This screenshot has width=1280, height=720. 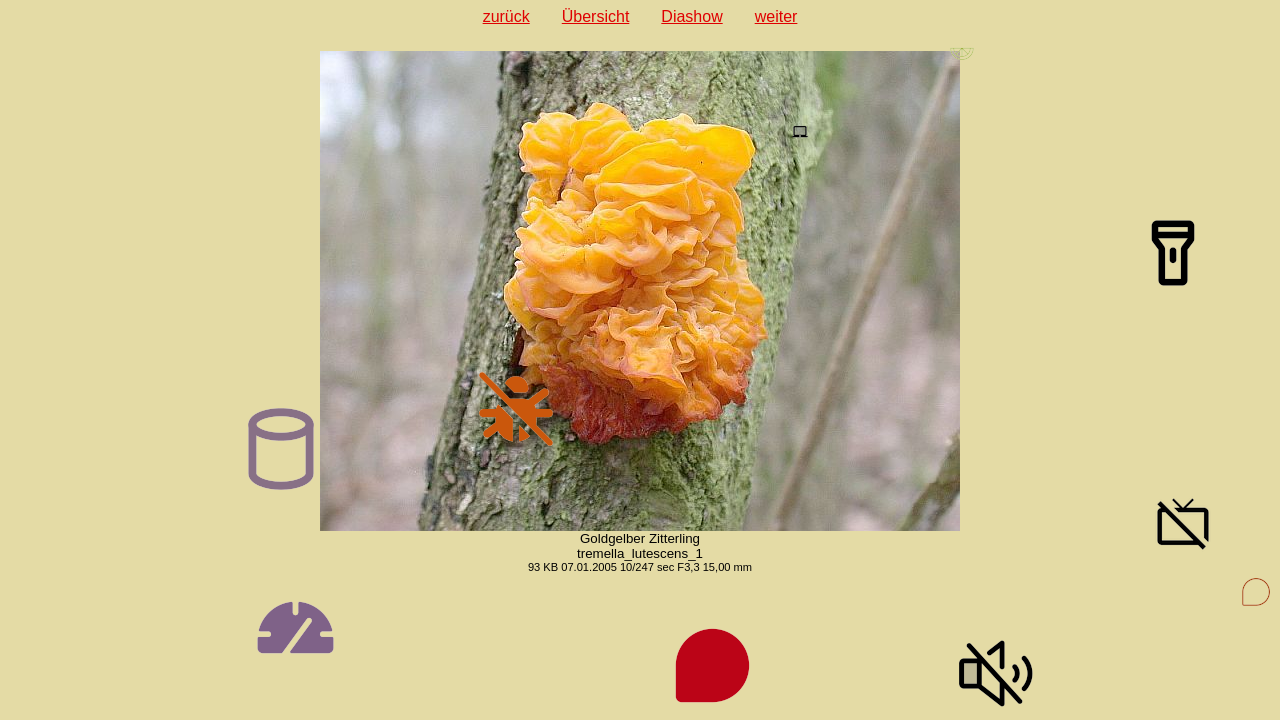 I want to click on mute audio or sound, so click(x=994, y=673).